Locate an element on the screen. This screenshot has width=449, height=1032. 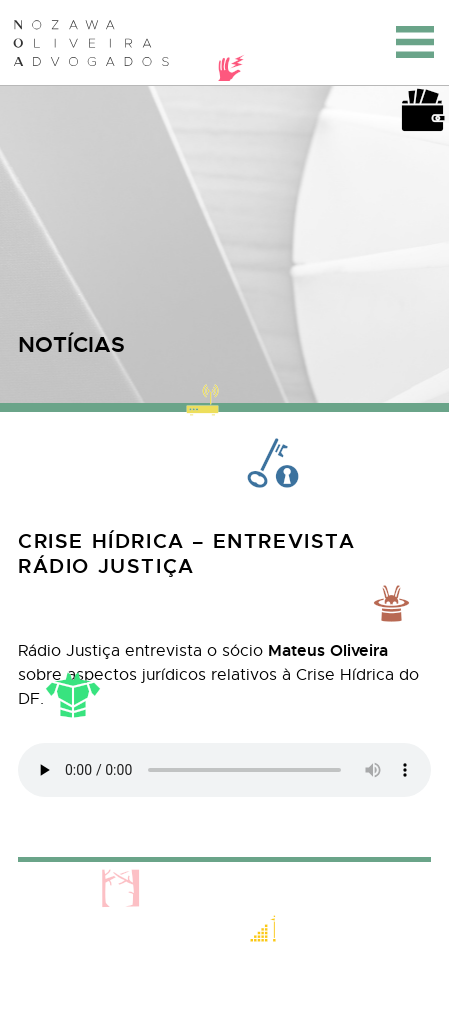
cast a lightning spell is located at coordinates (231, 67).